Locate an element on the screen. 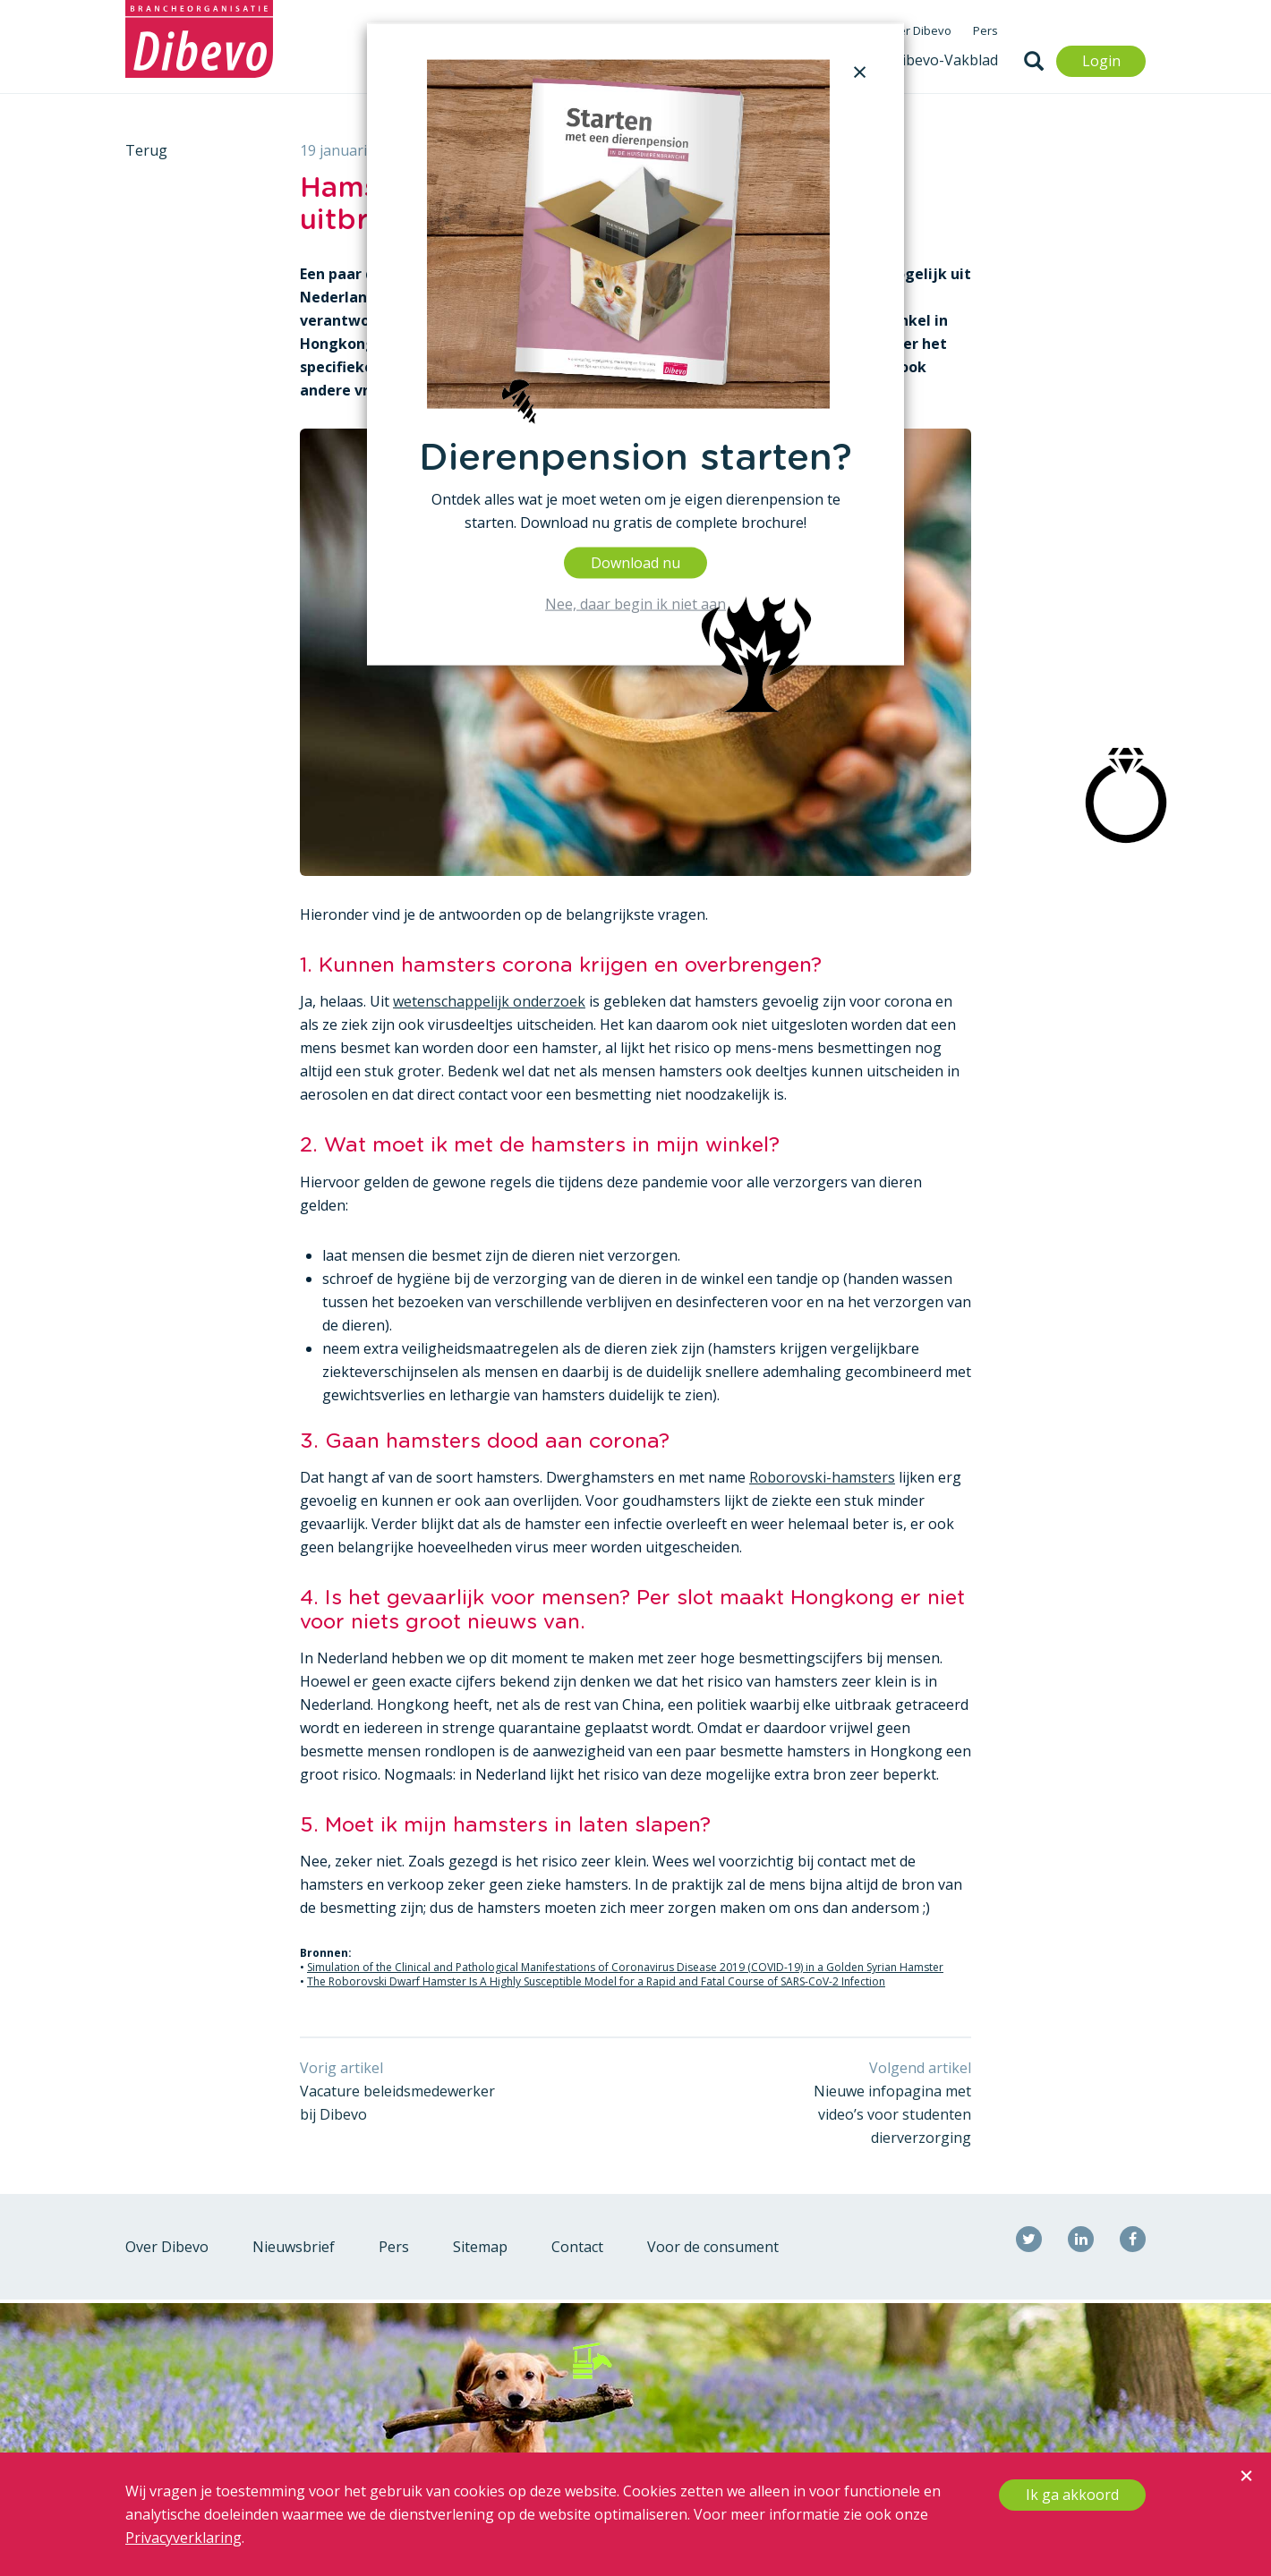 The height and width of the screenshot is (2576, 1271). hardware or tools category is located at coordinates (519, 402).